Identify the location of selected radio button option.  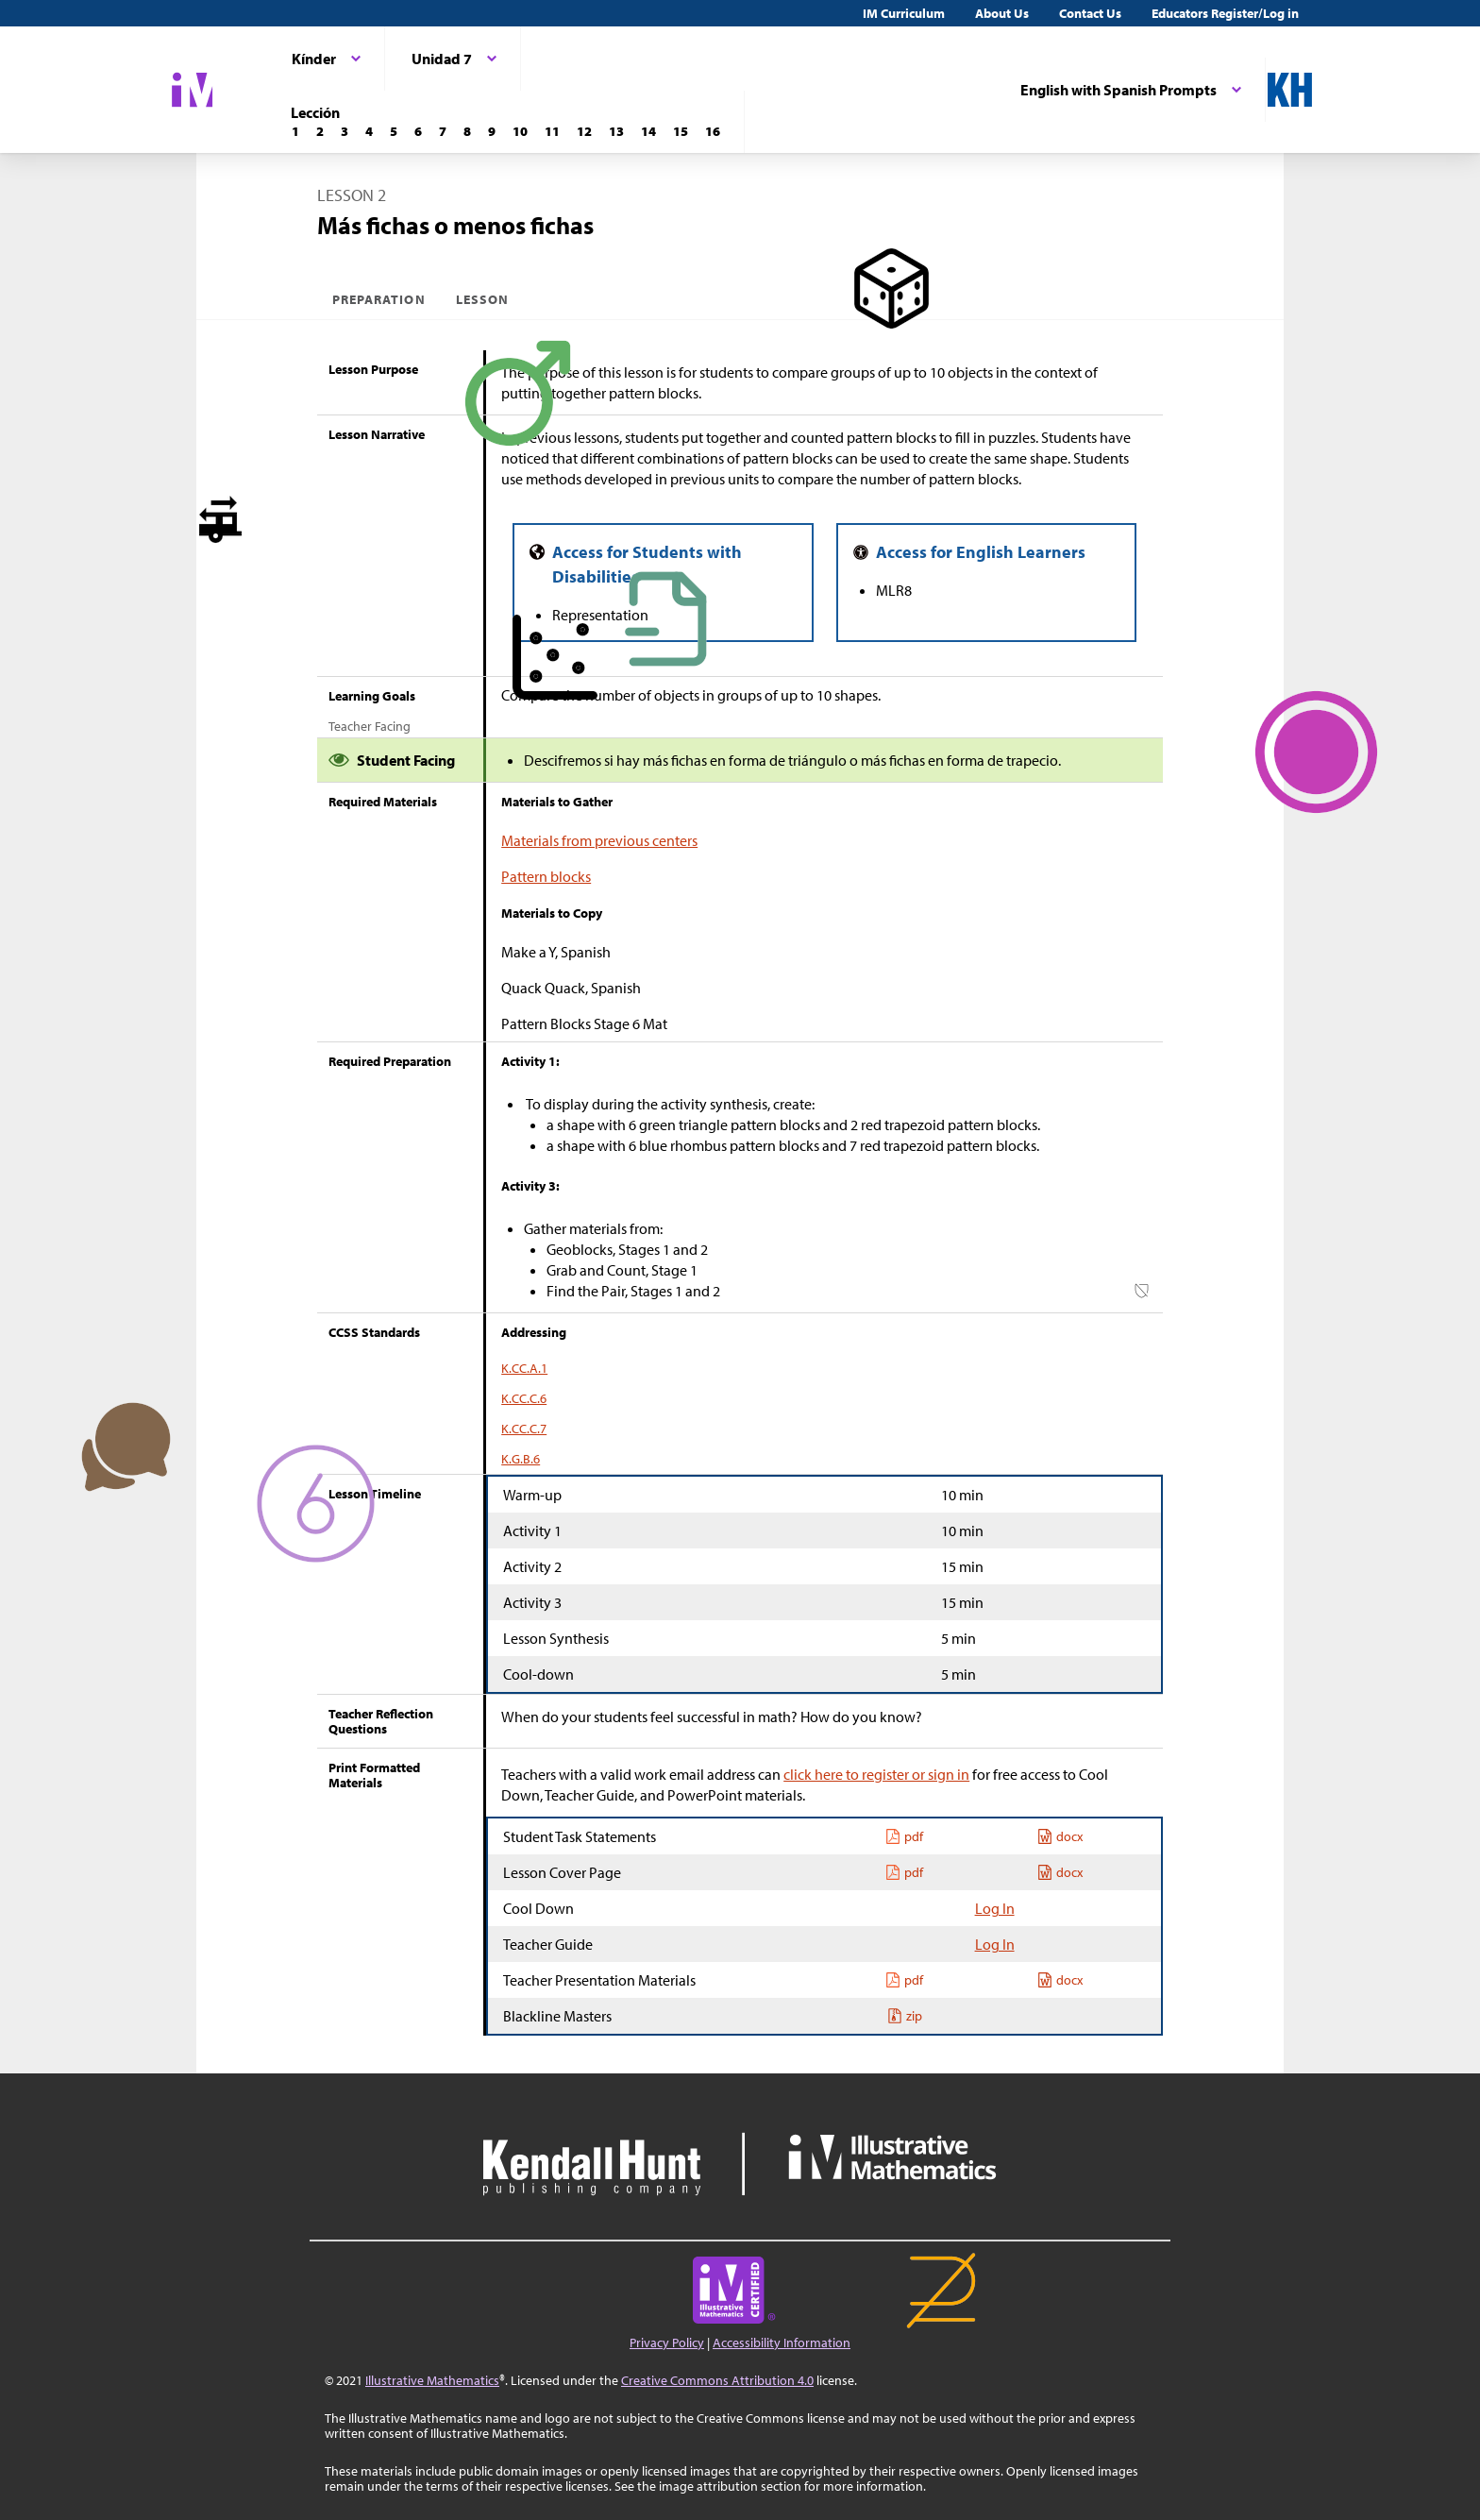
(1316, 752).